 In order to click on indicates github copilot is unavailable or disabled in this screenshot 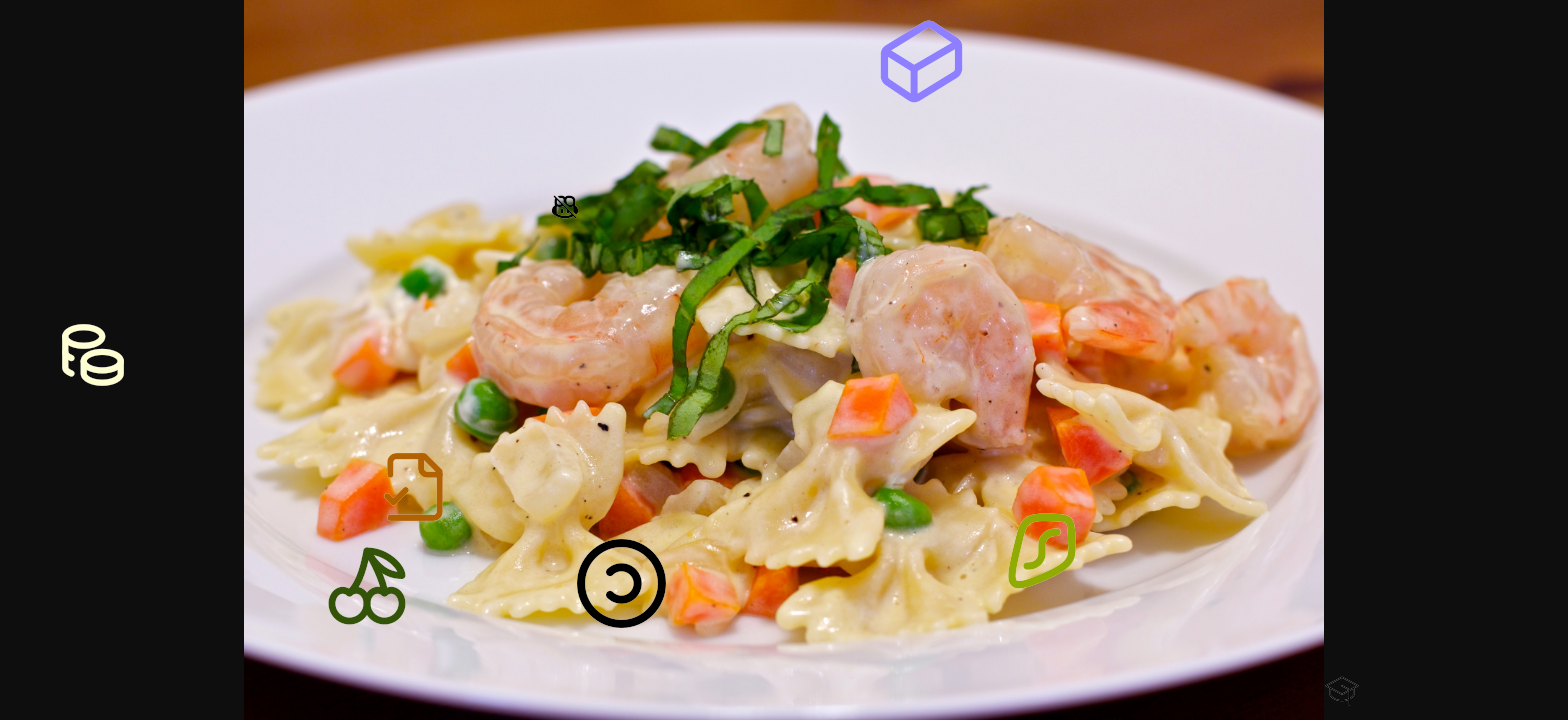, I will do `click(565, 207)`.